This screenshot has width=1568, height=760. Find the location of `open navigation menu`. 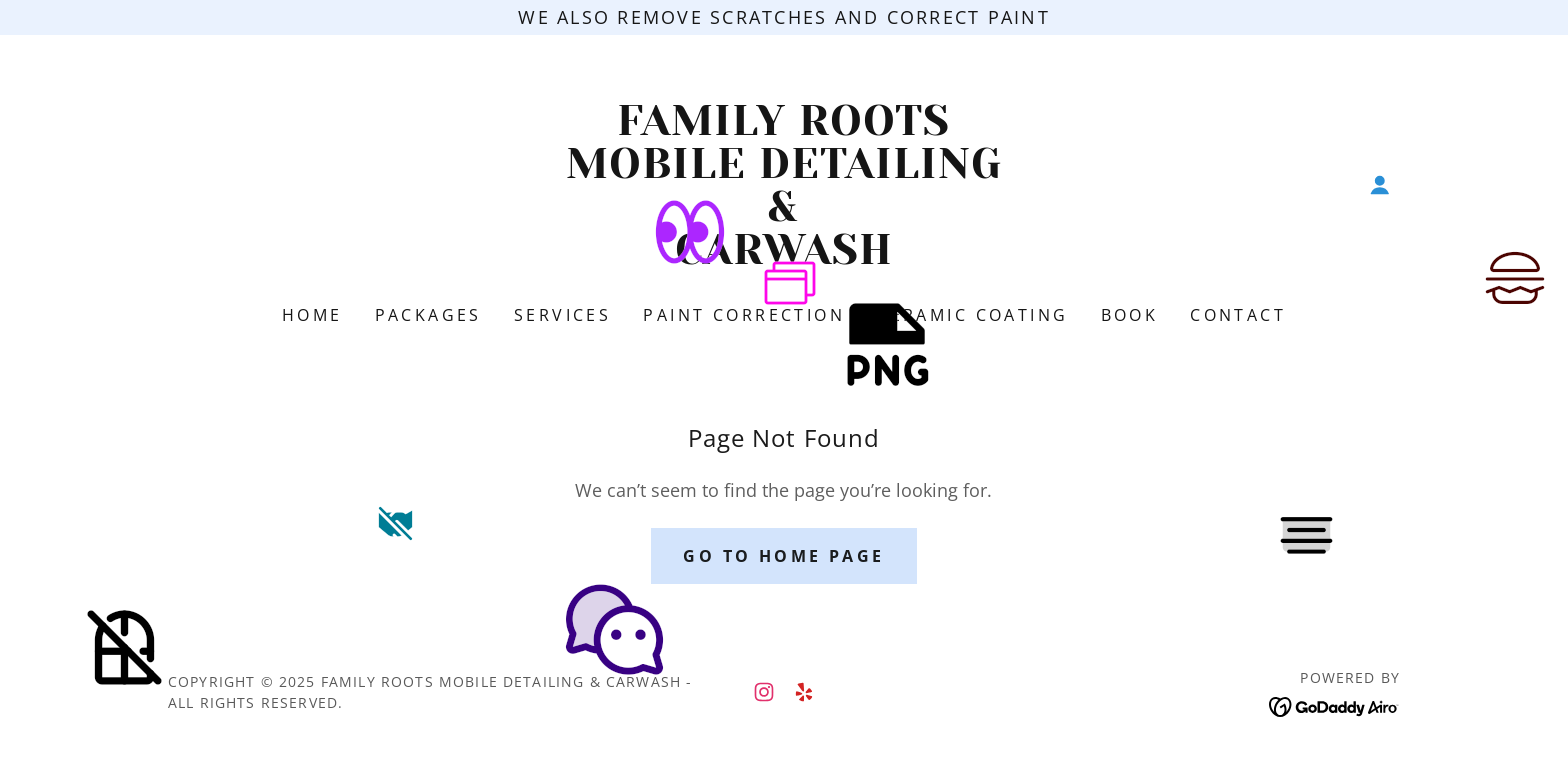

open navigation menu is located at coordinates (1515, 279).